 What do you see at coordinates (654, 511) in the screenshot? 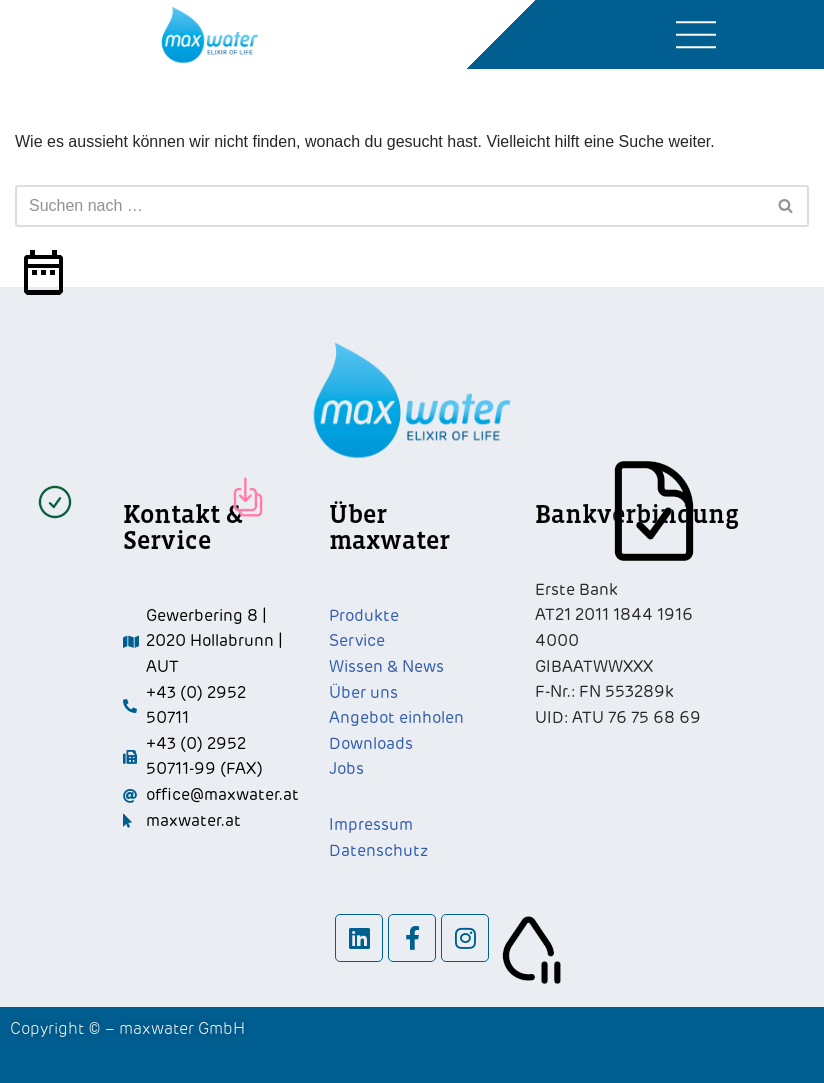
I see `document successfully verified or approved` at bounding box center [654, 511].